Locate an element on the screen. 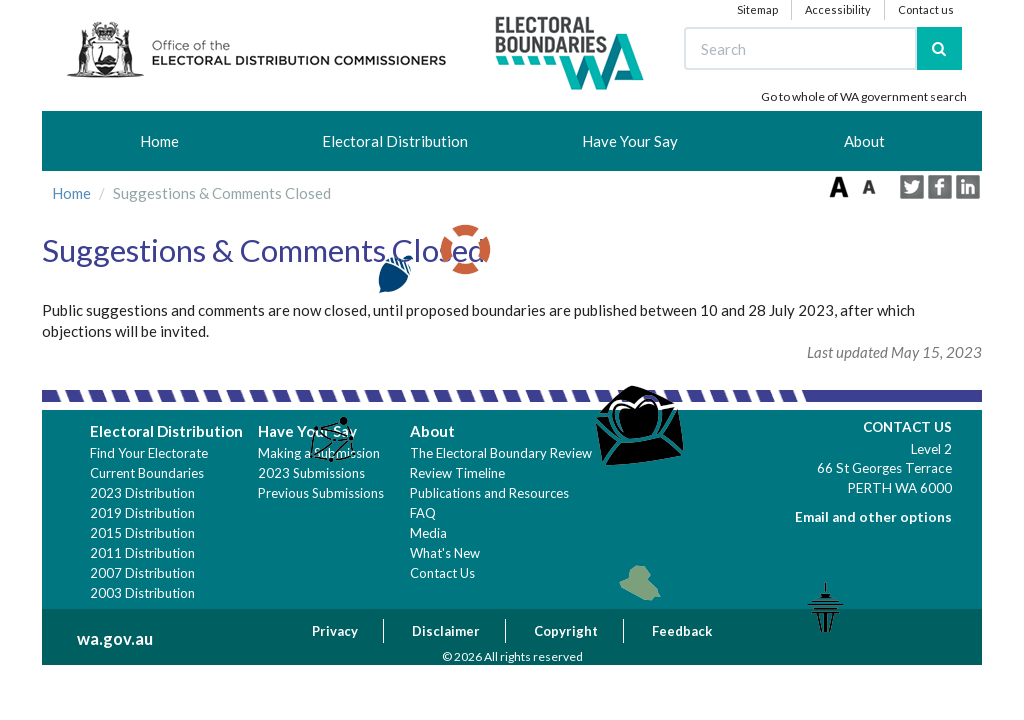 The width and height of the screenshot is (1024, 720). nature or forest-themed game category is located at coordinates (395, 274).